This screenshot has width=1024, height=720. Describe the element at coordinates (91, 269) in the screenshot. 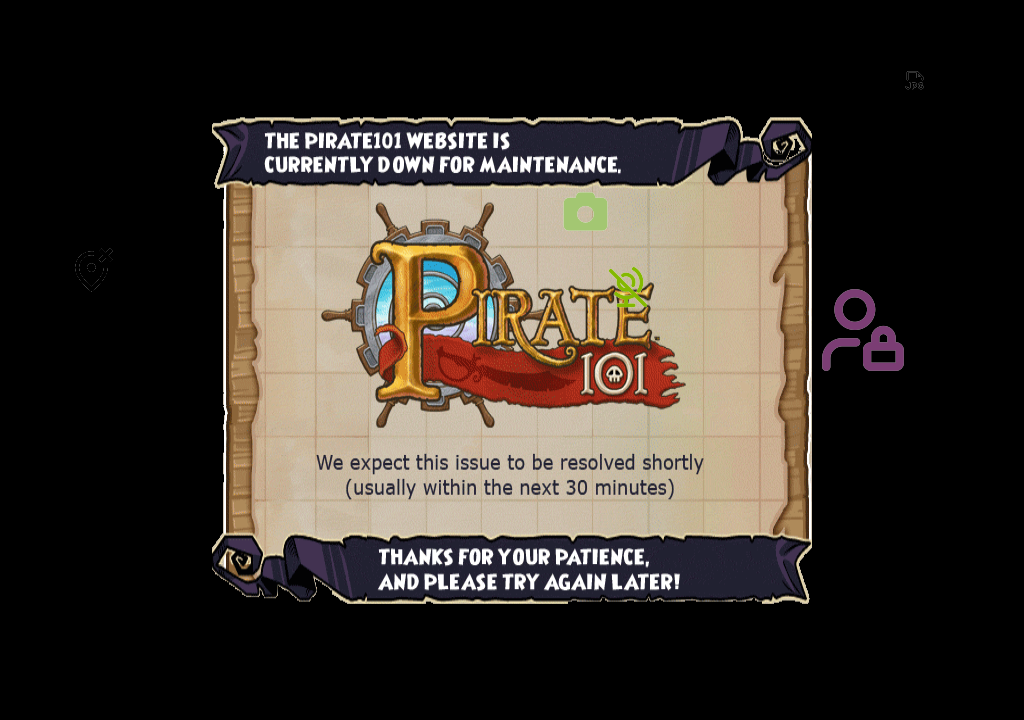

I see `remove a saved location` at that location.